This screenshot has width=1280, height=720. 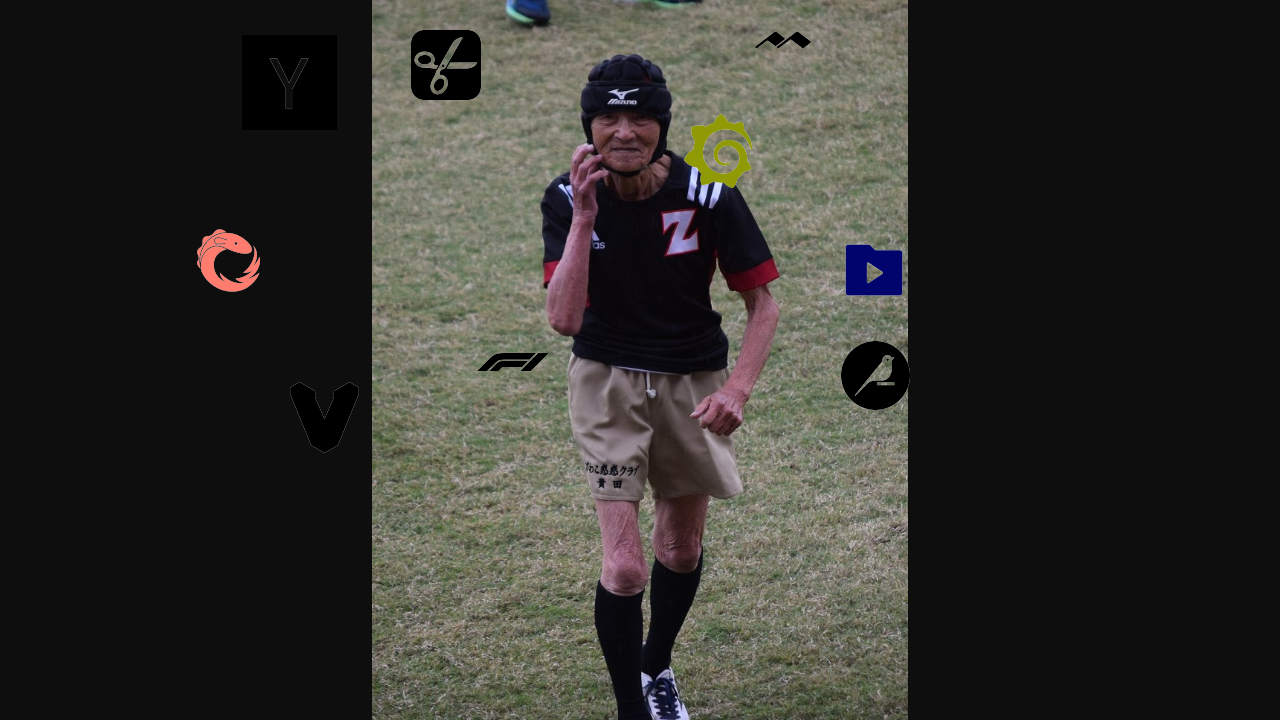 I want to click on knip app logo, so click(x=446, y=65).